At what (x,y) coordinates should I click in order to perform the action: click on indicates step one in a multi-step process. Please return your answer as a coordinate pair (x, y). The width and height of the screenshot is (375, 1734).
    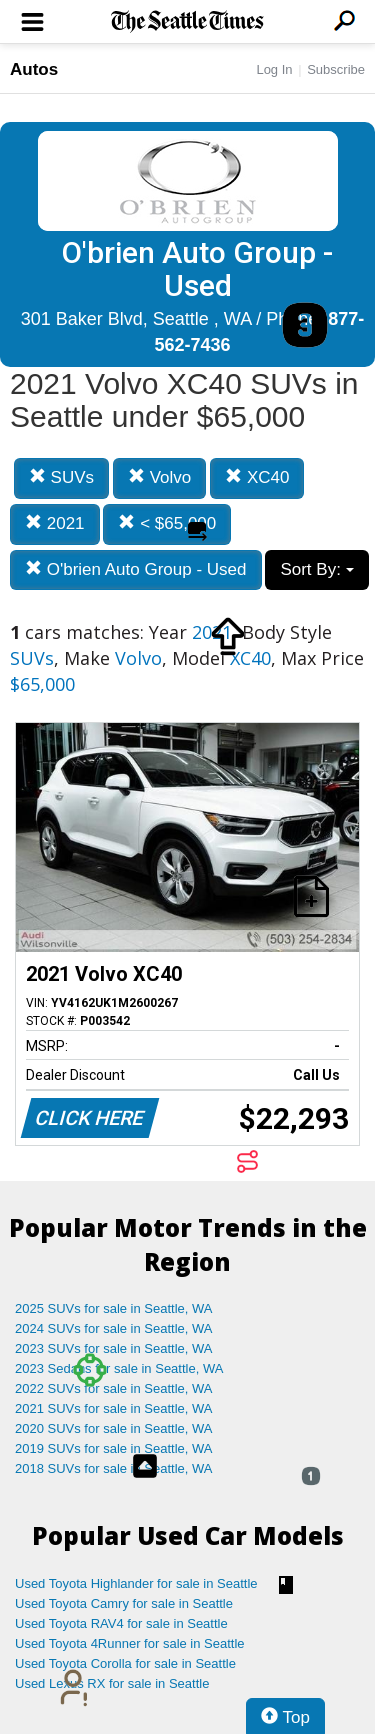
    Looking at the image, I should click on (311, 1476).